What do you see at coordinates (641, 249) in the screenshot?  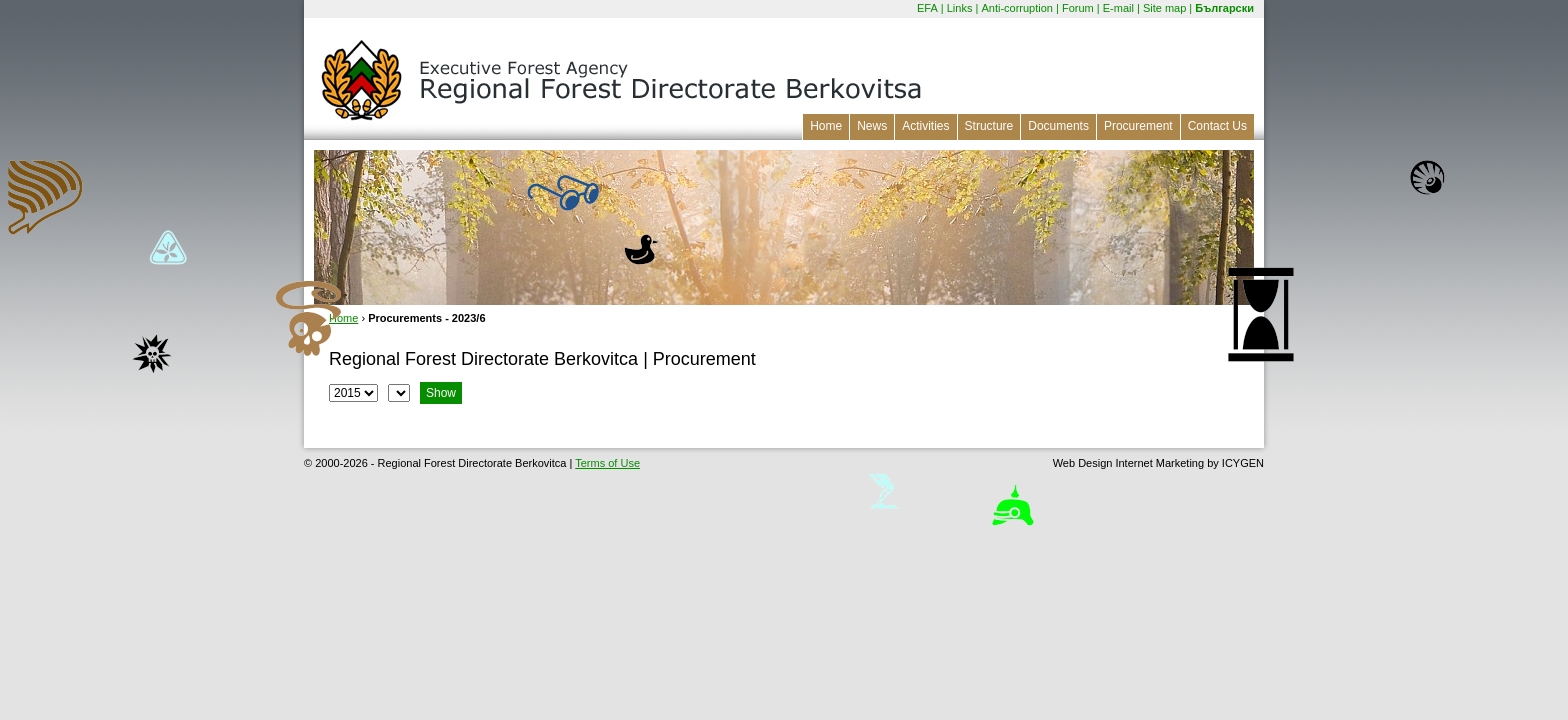 I see `access bath time or kids' mode features` at bounding box center [641, 249].